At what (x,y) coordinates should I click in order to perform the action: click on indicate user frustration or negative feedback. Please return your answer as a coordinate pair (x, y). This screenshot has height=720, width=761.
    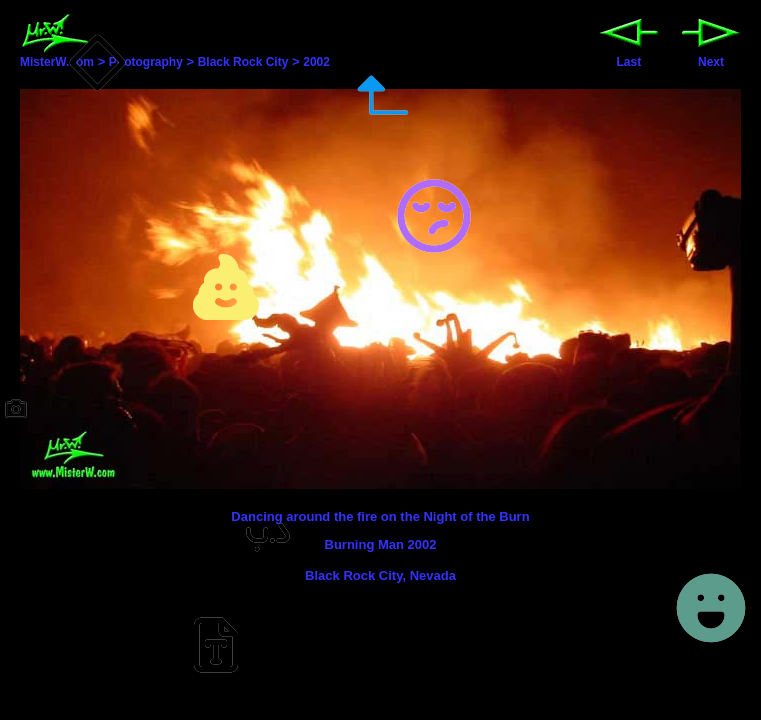
    Looking at the image, I should click on (434, 216).